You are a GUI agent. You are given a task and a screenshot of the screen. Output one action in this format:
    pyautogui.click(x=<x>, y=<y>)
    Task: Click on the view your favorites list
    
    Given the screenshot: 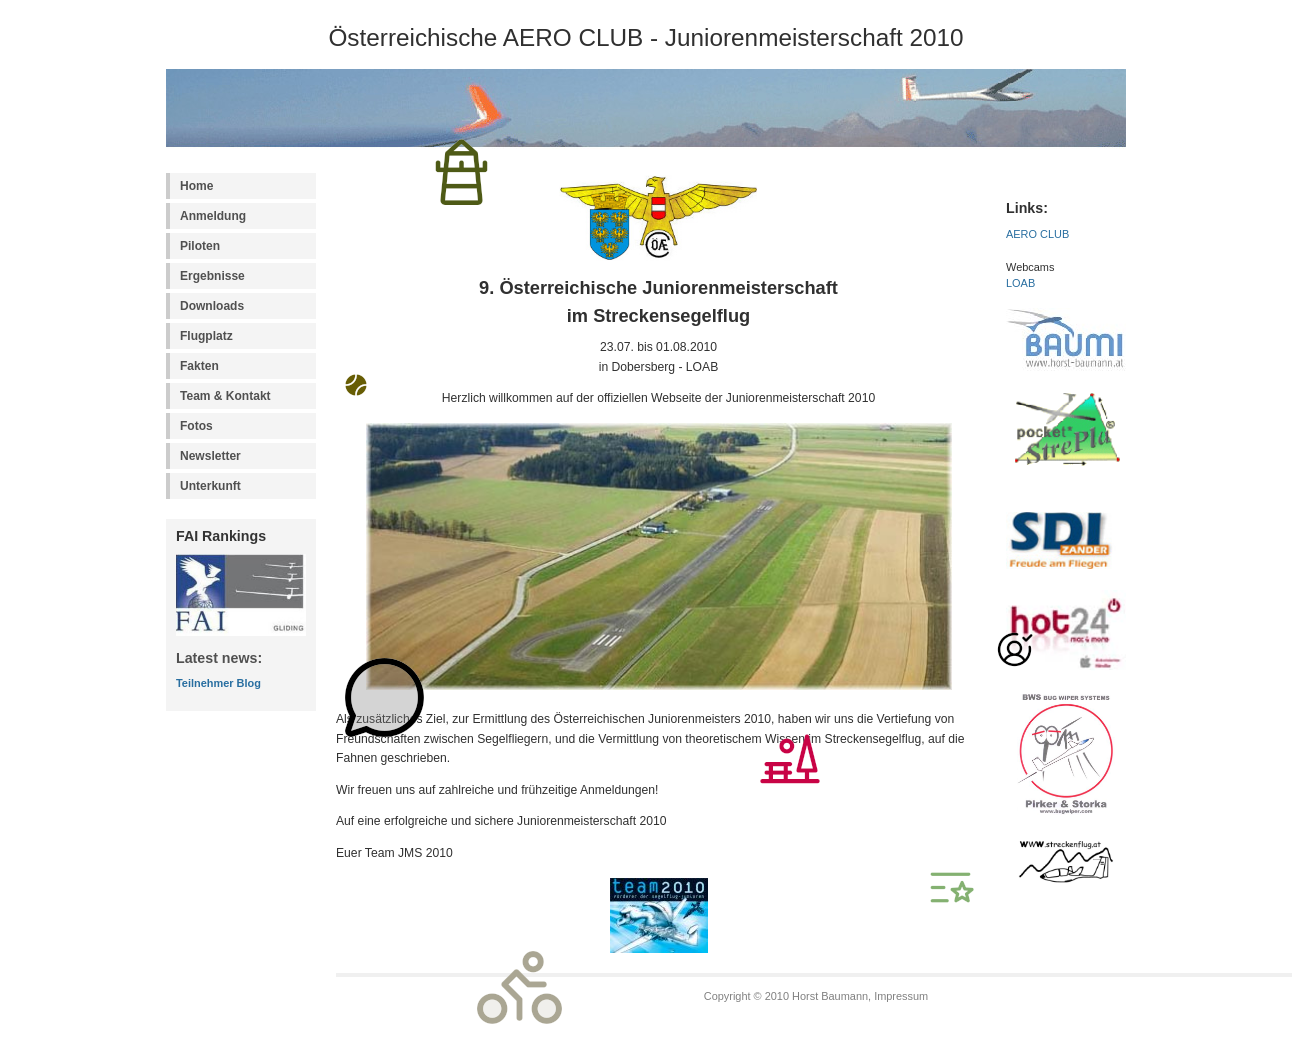 What is the action you would take?
    pyautogui.click(x=950, y=887)
    